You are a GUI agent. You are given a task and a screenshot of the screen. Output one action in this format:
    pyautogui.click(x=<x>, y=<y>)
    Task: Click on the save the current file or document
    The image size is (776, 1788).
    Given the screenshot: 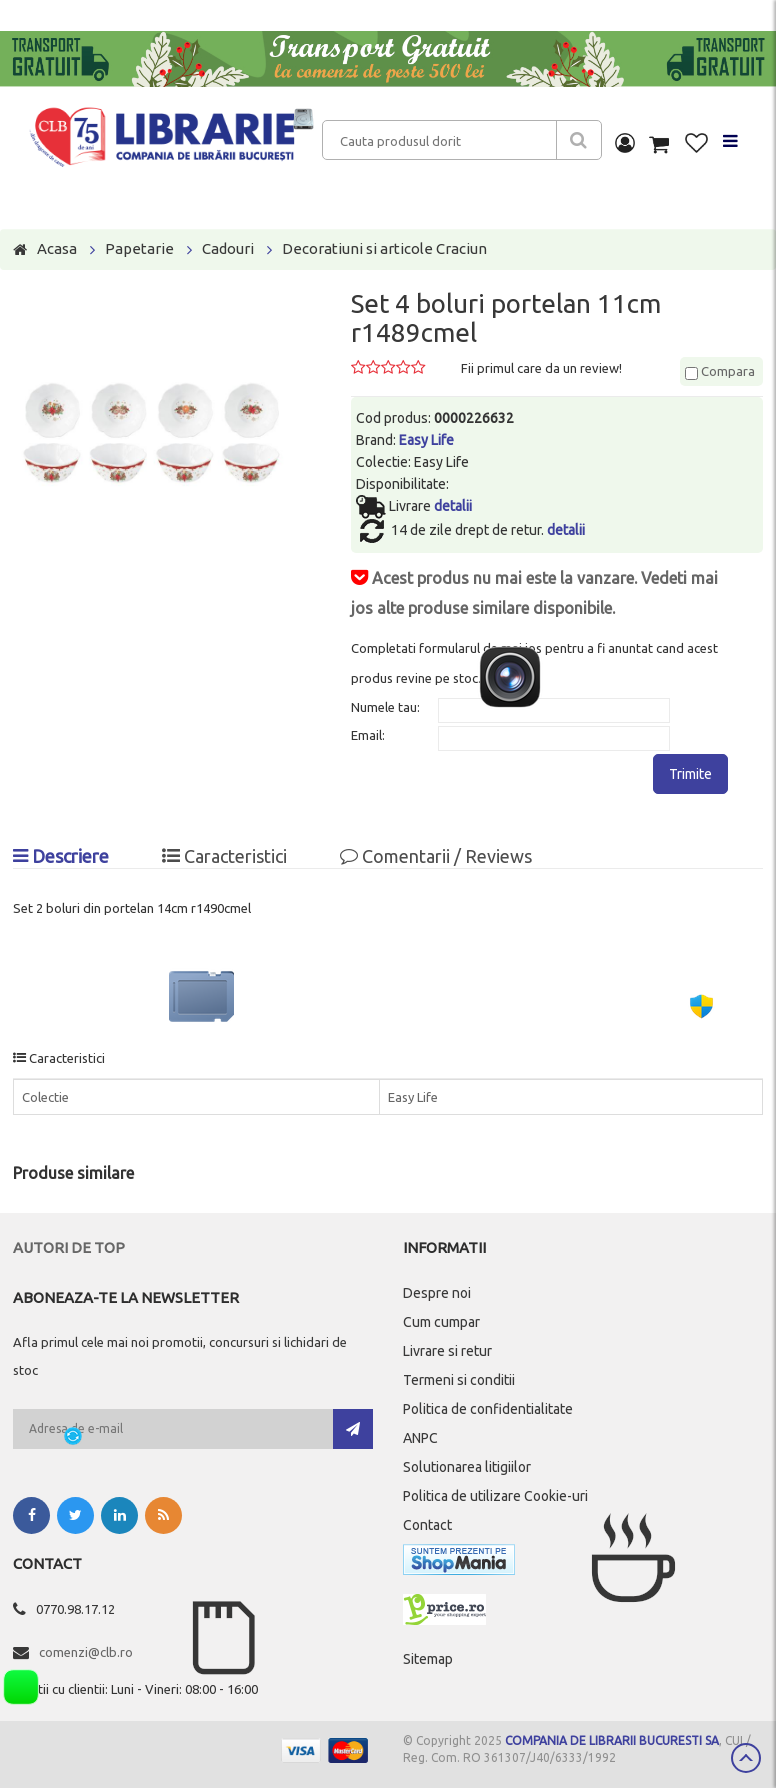 What is the action you would take?
    pyautogui.click(x=201, y=997)
    